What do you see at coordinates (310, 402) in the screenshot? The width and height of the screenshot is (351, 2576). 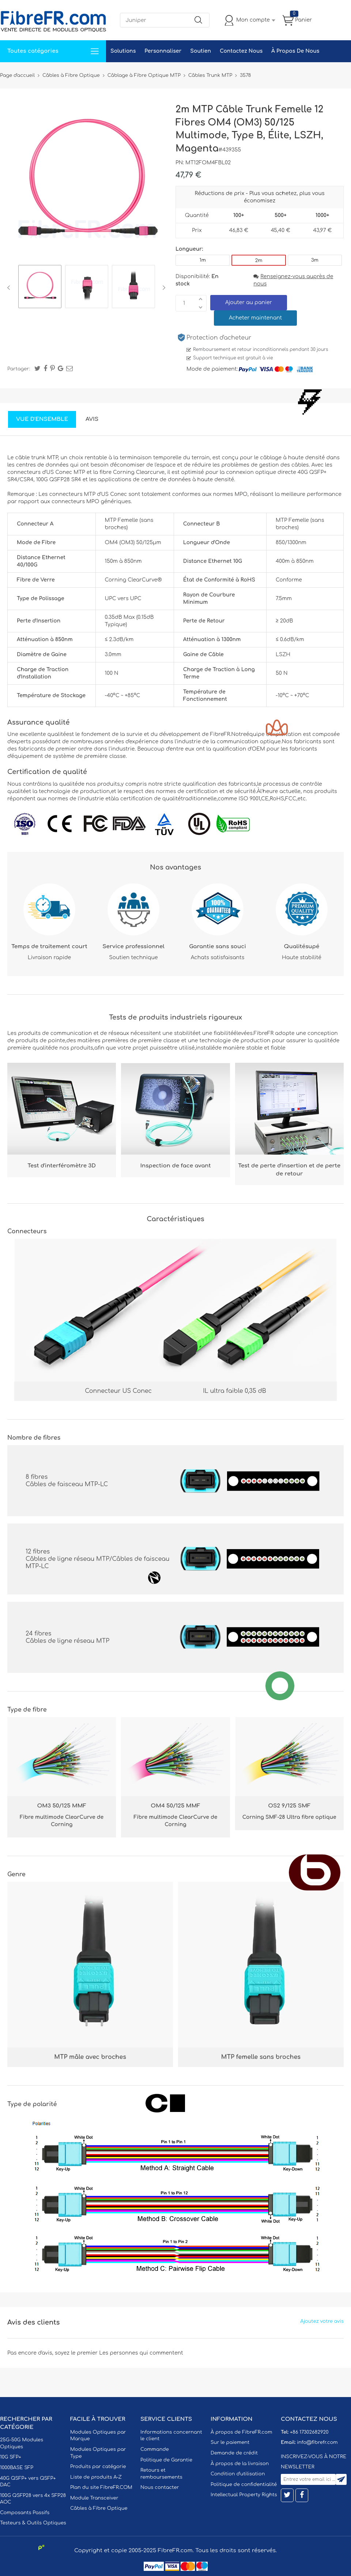 I see `open game jolt app or website` at bounding box center [310, 402].